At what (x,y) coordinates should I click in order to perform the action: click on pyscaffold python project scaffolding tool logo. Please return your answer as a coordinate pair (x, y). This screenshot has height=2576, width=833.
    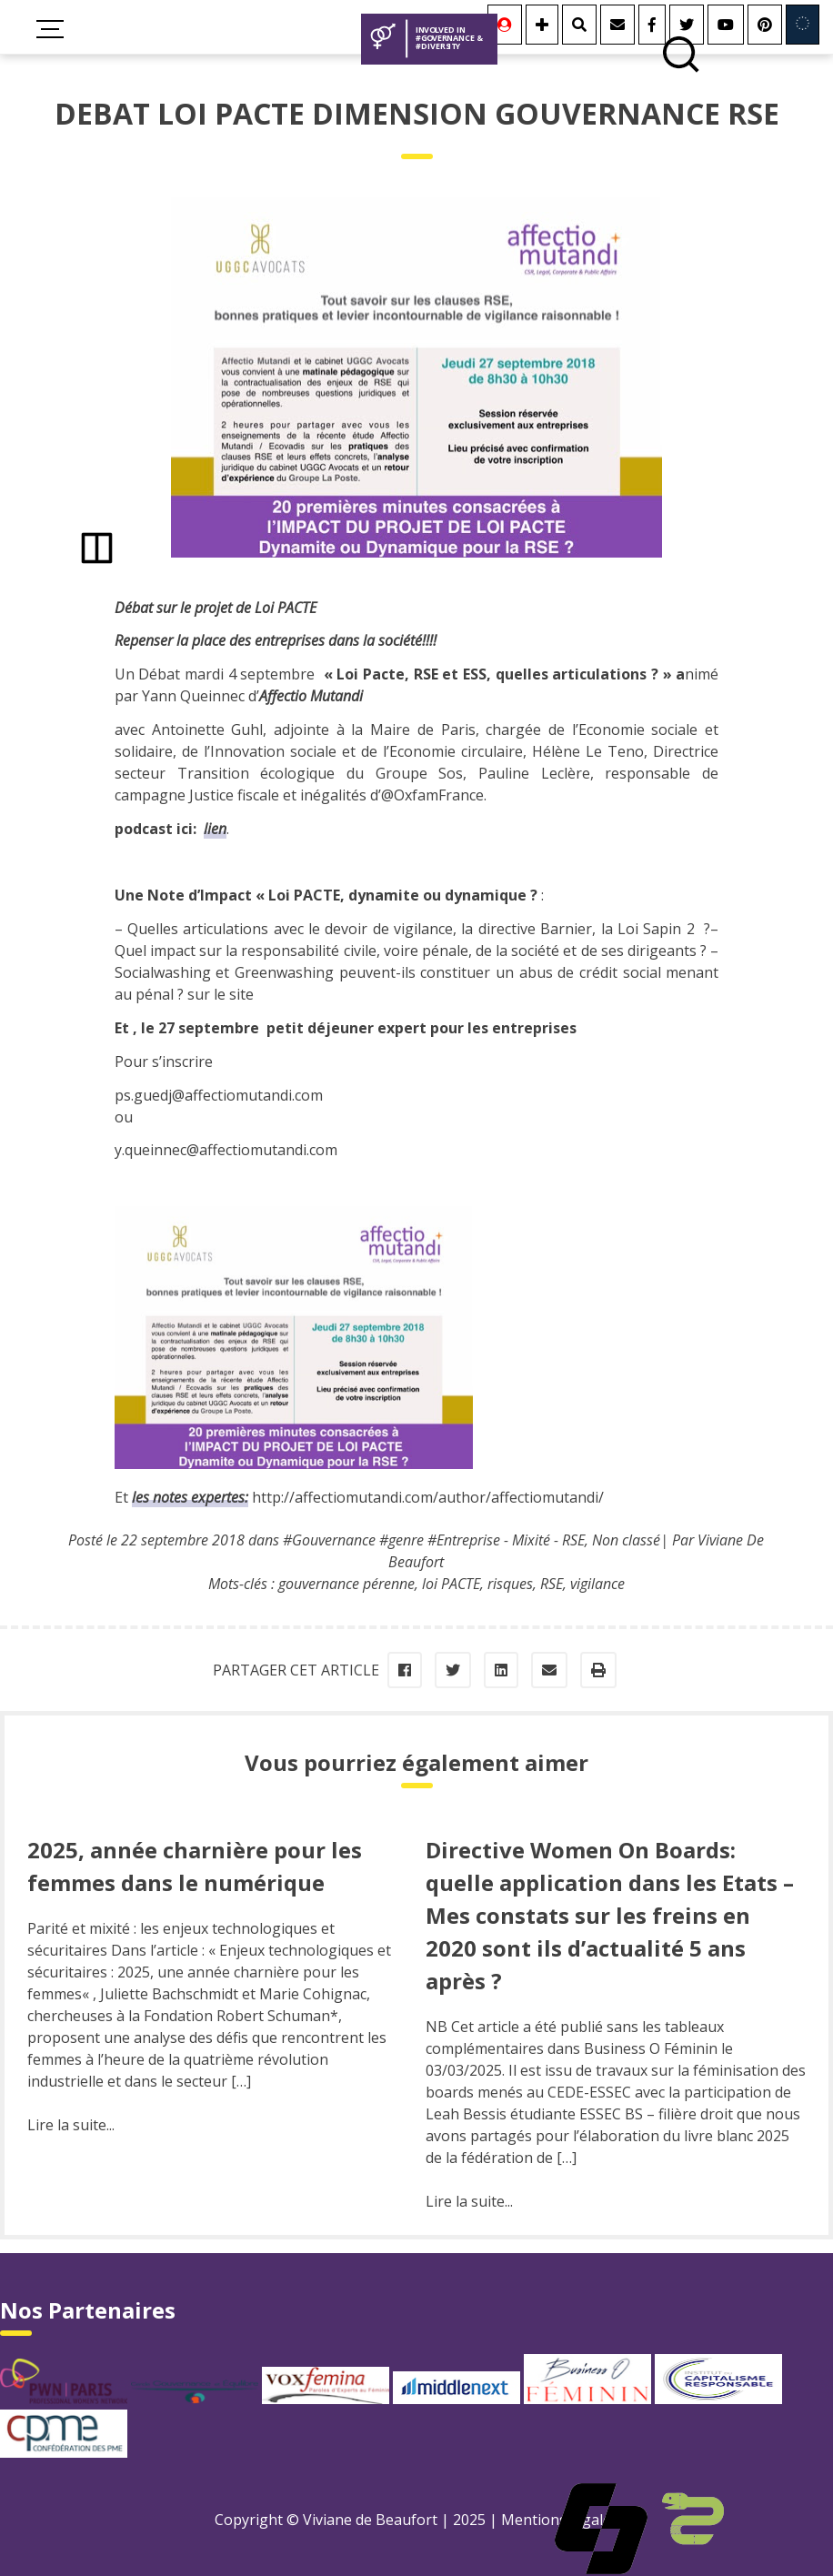
    Looking at the image, I should click on (693, 2519).